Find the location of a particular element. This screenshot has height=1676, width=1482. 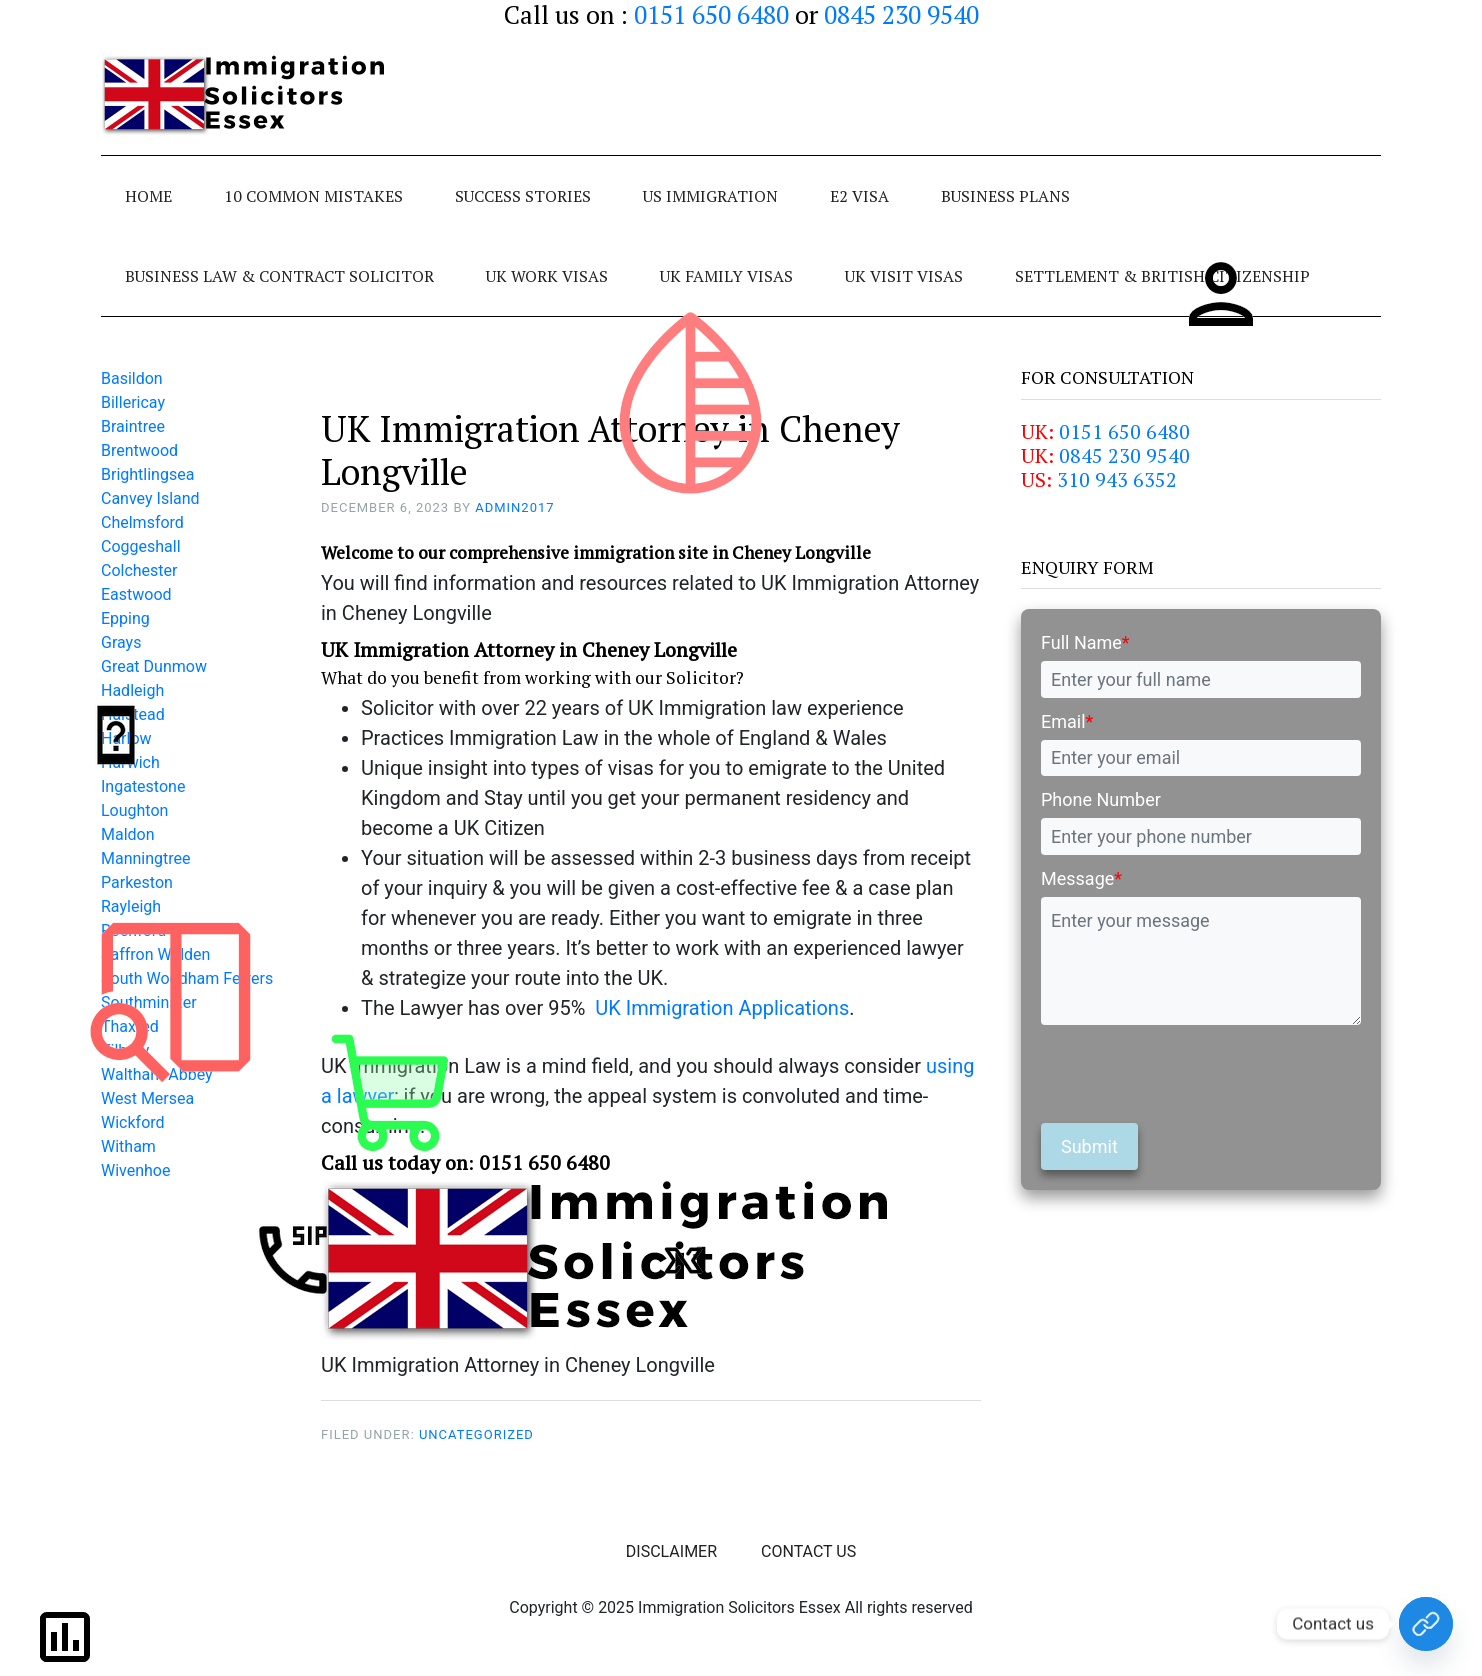

open file preview pane is located at coordinates (170, 991).